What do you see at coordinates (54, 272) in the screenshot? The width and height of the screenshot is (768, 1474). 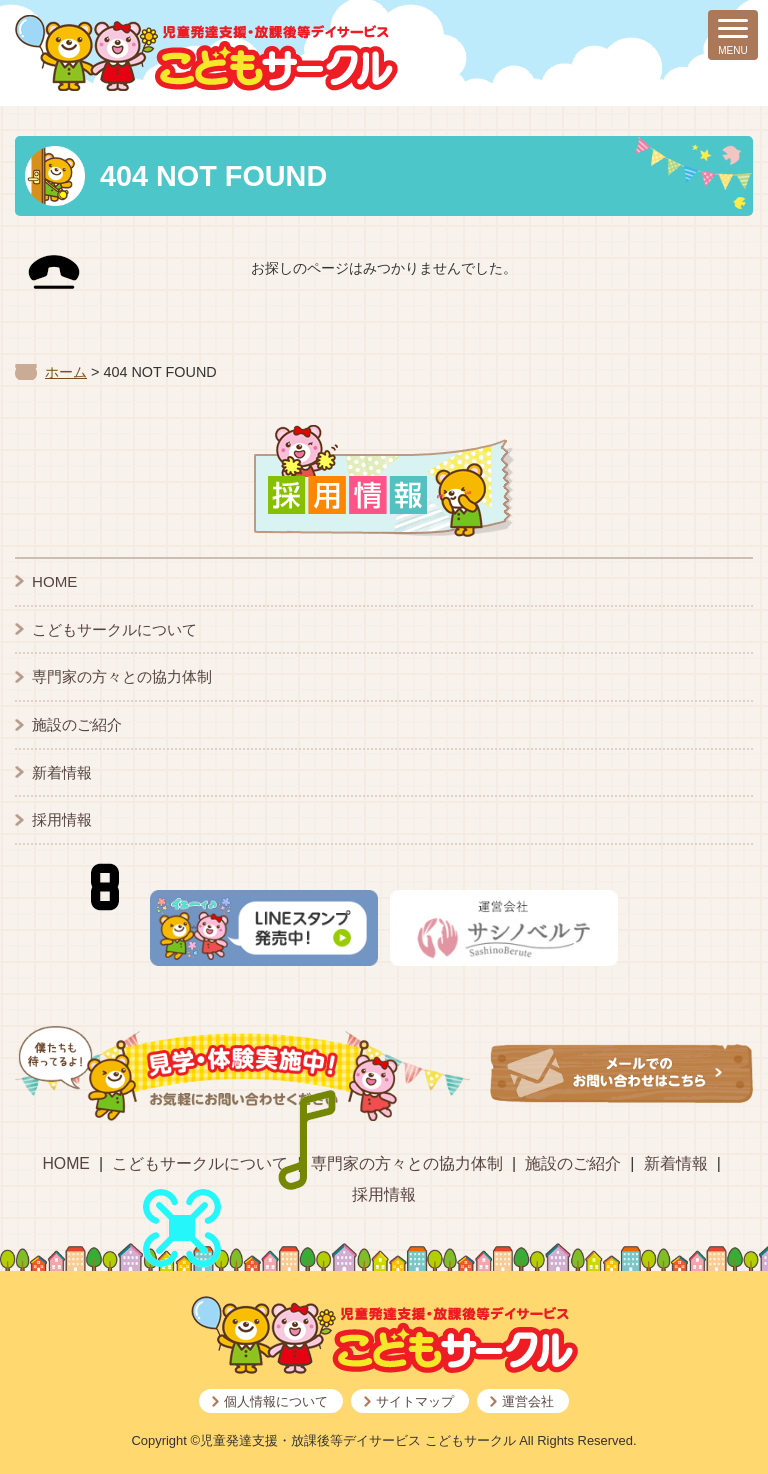 I see `end the current phone call` at bounding box center [54, 272].